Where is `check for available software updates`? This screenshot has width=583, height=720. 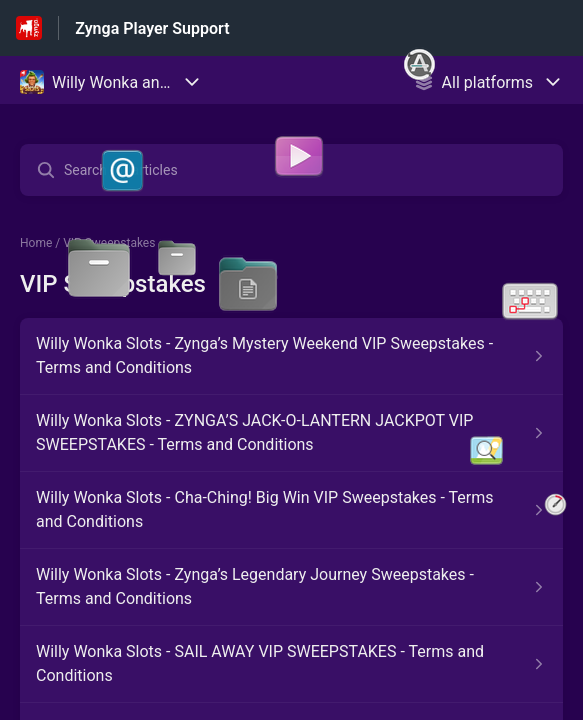
check for available software updates is located at coordinates (419, 64).